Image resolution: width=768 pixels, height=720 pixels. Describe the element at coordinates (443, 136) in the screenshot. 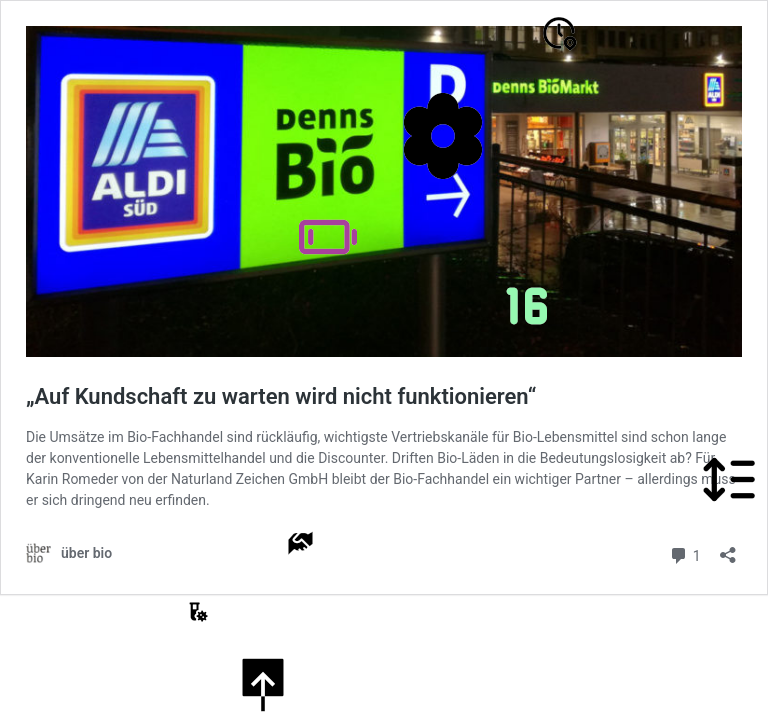

I see `access garden or plant-related features` at that location.